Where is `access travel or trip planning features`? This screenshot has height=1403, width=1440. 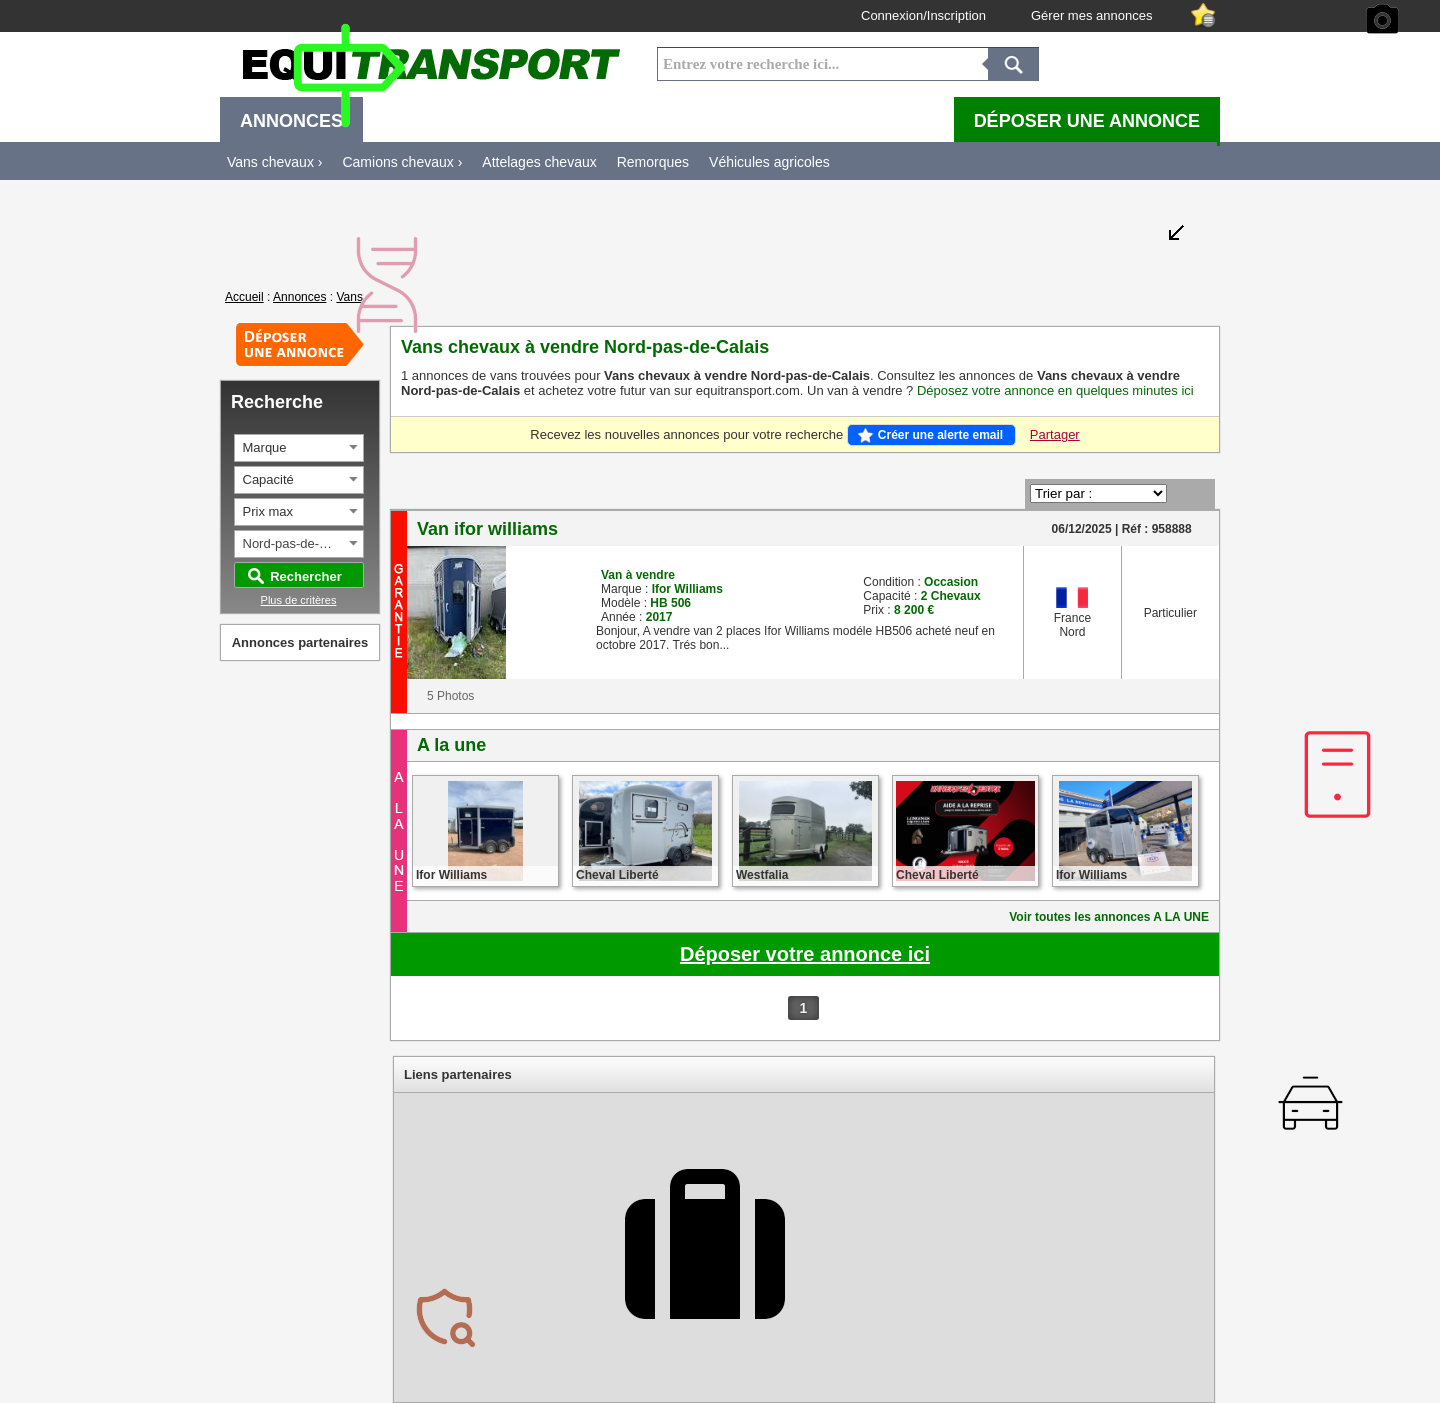 access travel or trip planning features is located at coordinates (705, 1249).